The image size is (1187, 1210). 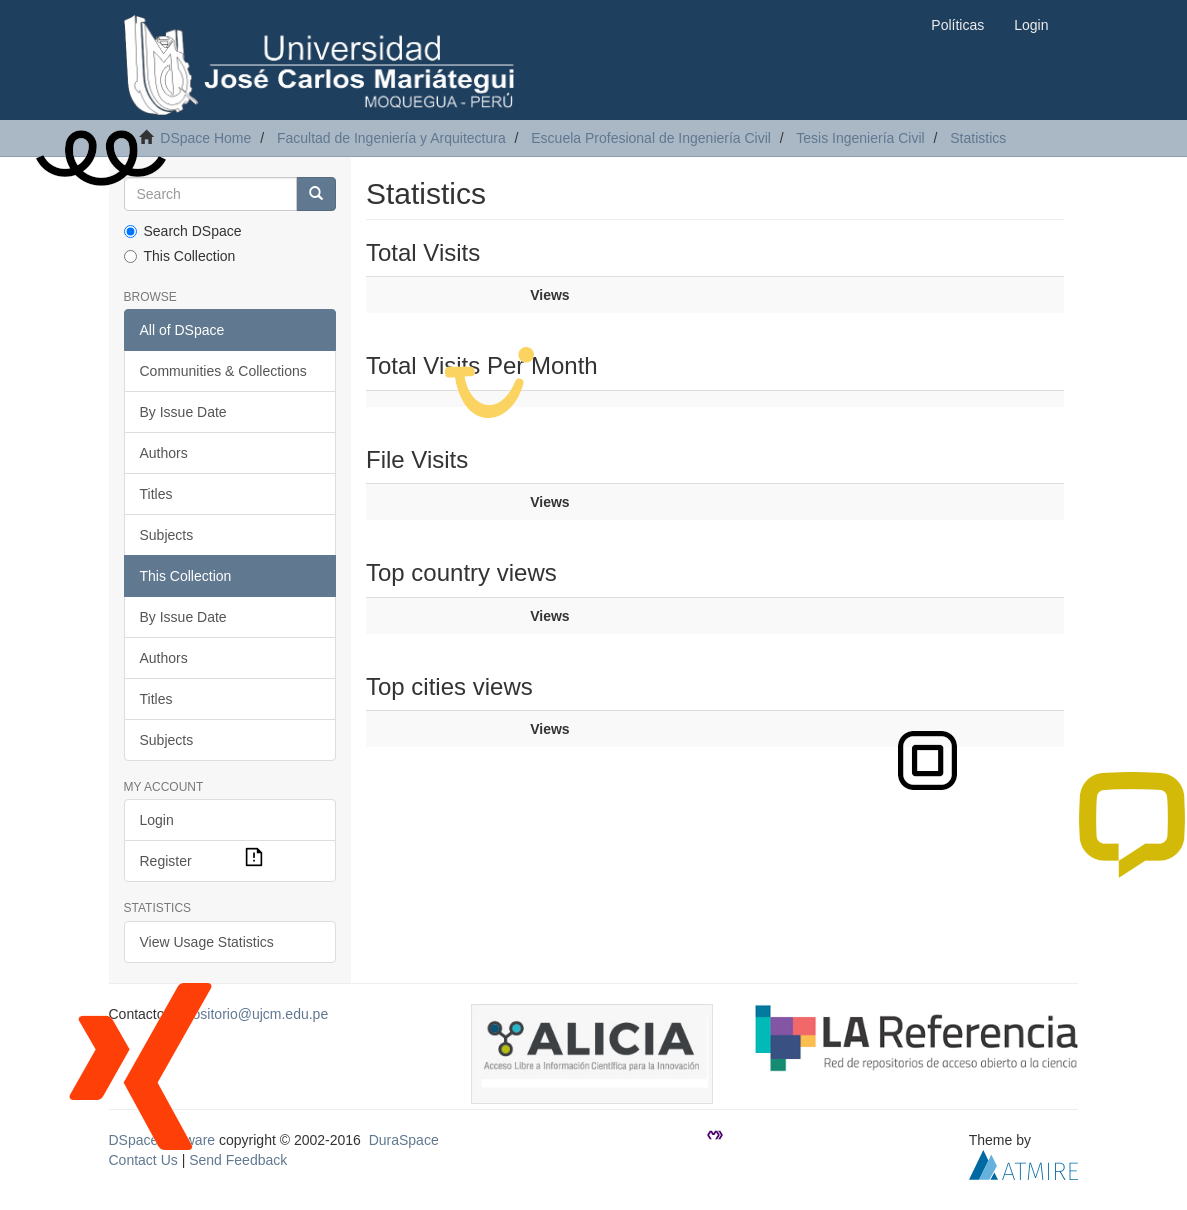 What do you see at coordinates (489, 382) in the screenshot?
I see `TUI travel company logo` at bounding box center [489, 382].